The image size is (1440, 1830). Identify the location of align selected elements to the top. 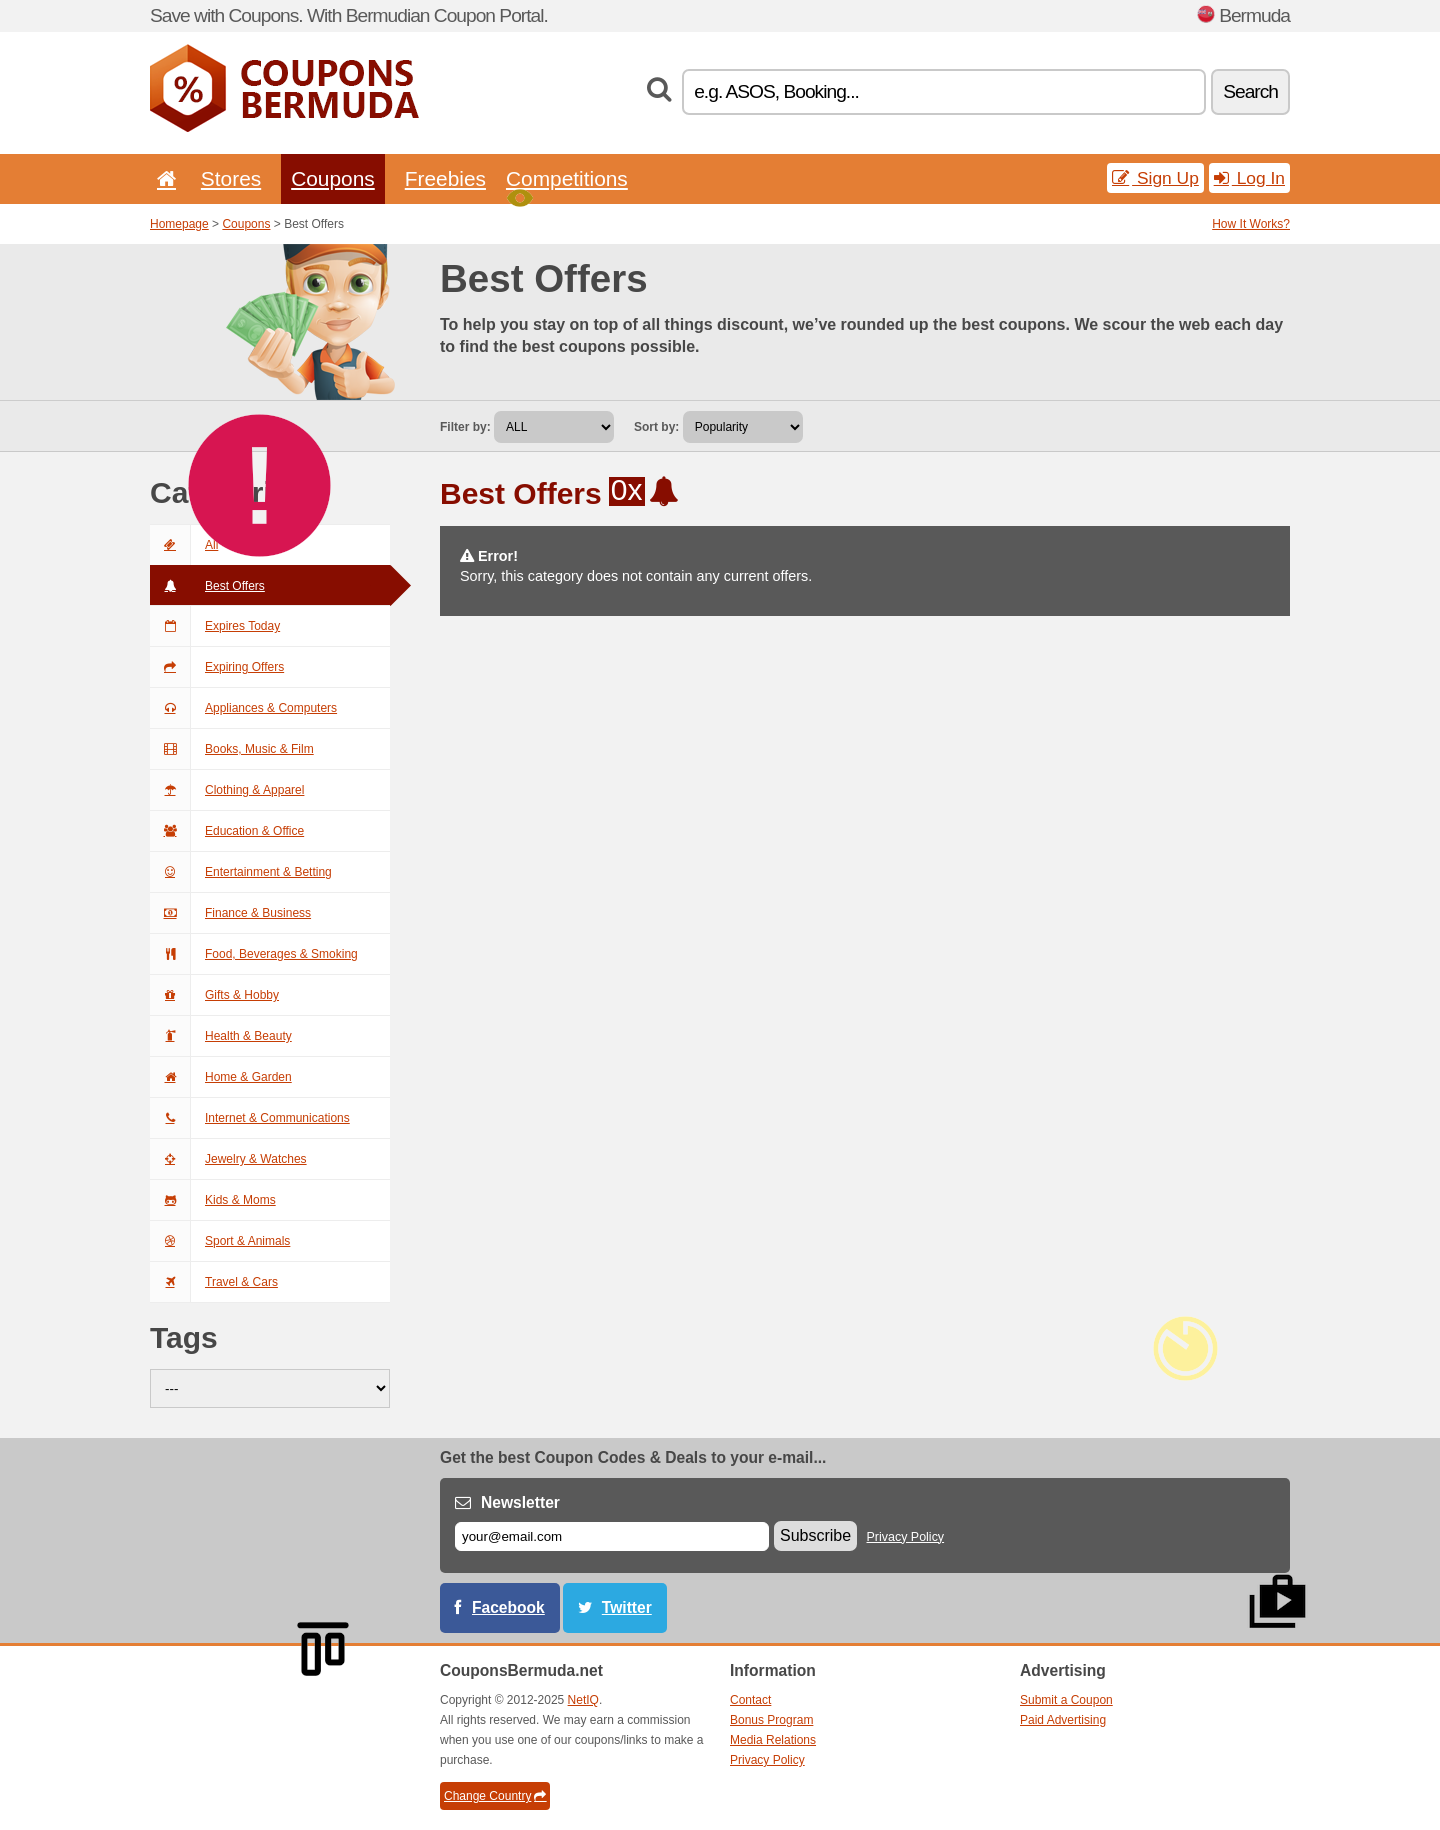
(323, 1648).